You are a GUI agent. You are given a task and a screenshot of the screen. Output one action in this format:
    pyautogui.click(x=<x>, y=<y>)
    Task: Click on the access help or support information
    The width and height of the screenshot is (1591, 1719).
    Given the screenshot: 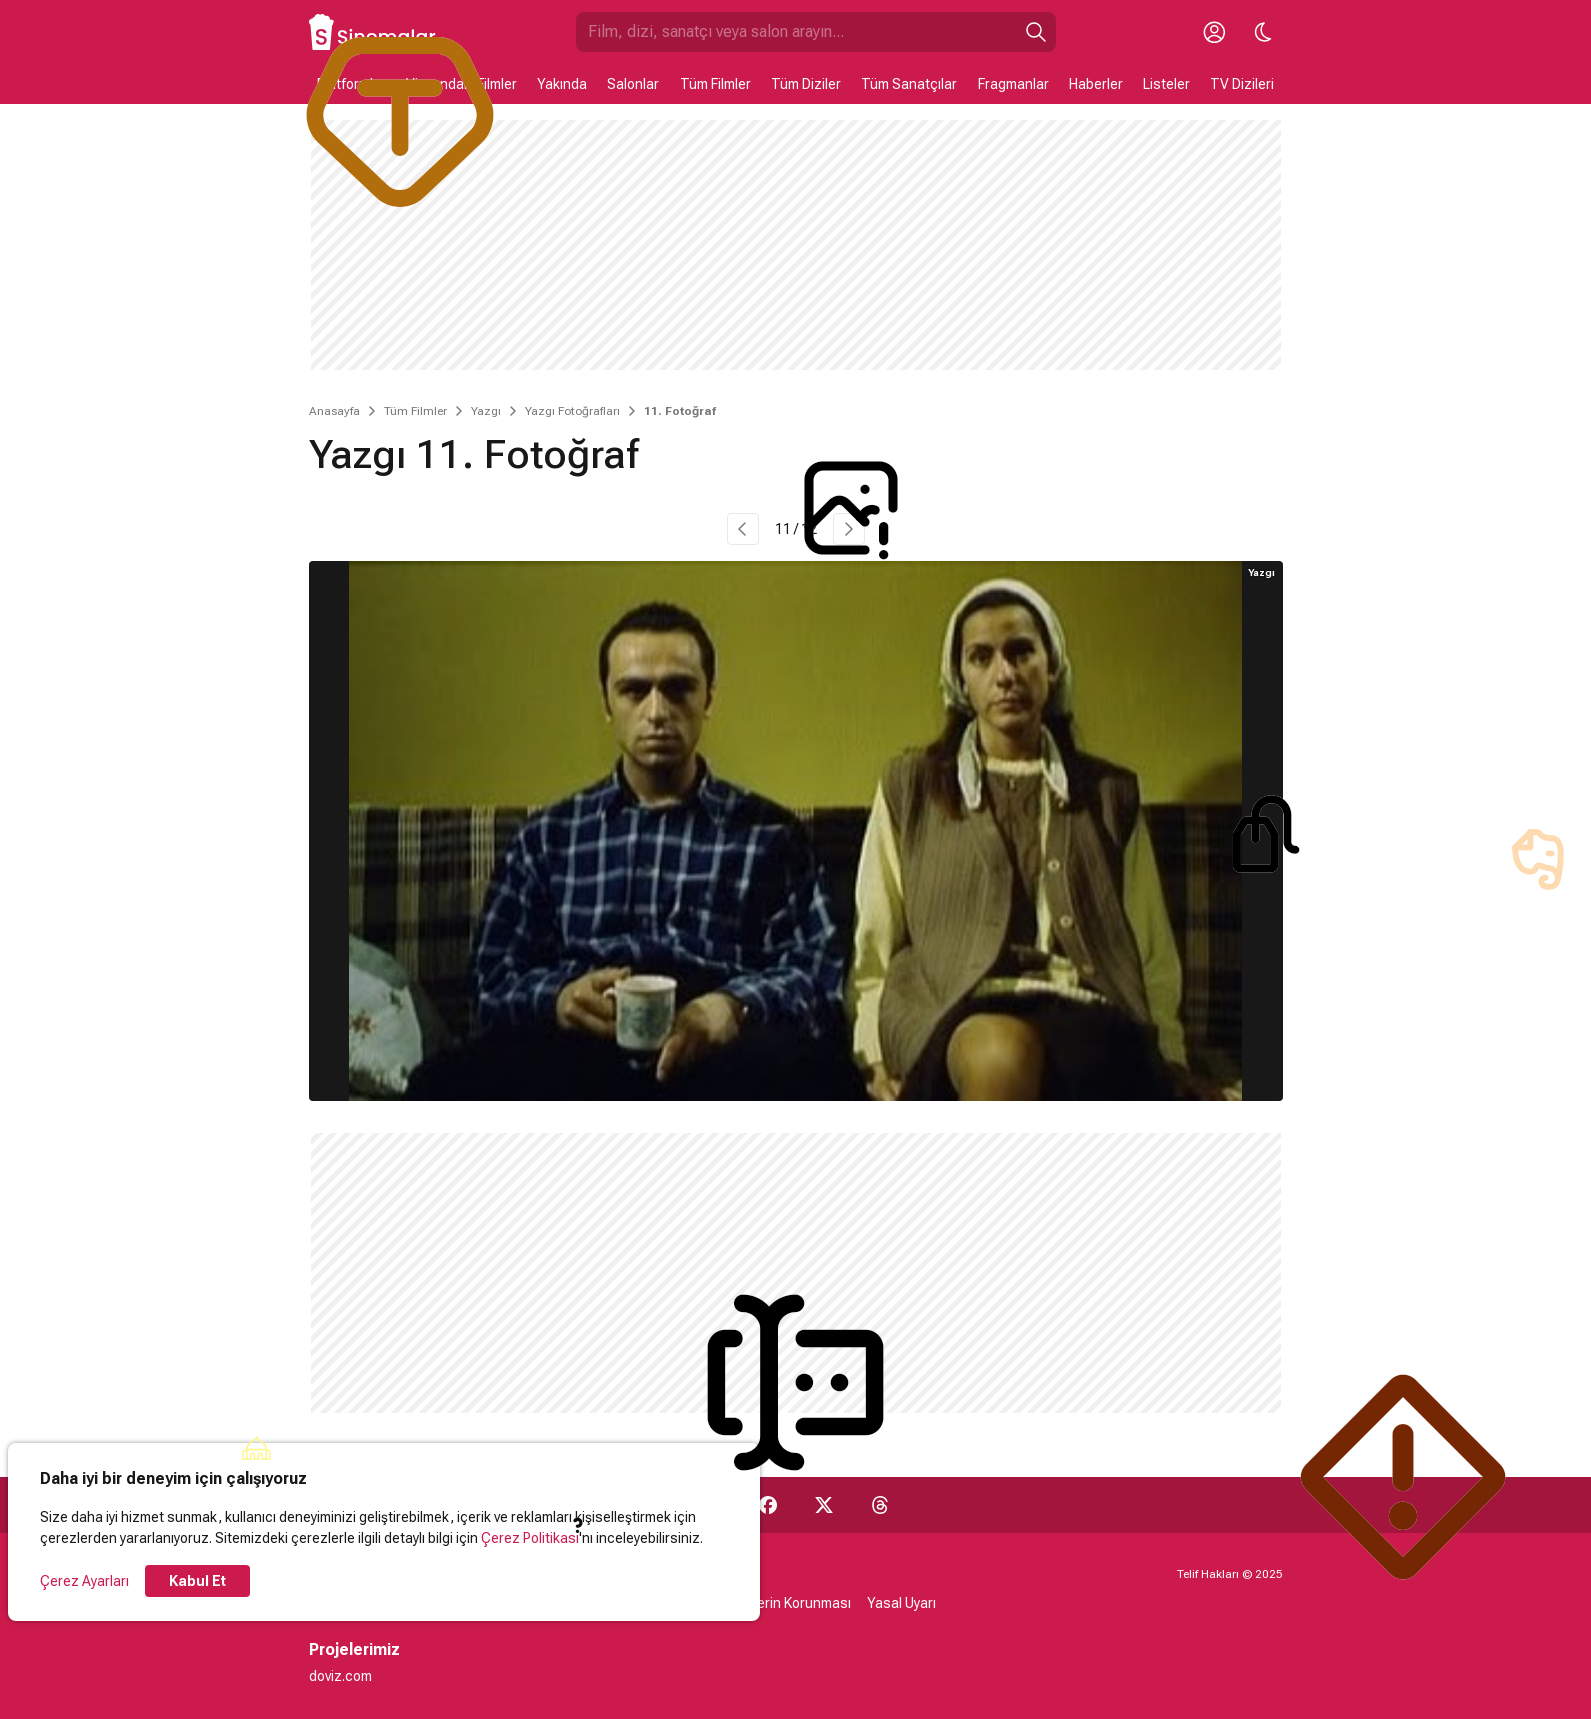 What is the action you would take?
    pyautogui.click(x=577, y=1524)
    